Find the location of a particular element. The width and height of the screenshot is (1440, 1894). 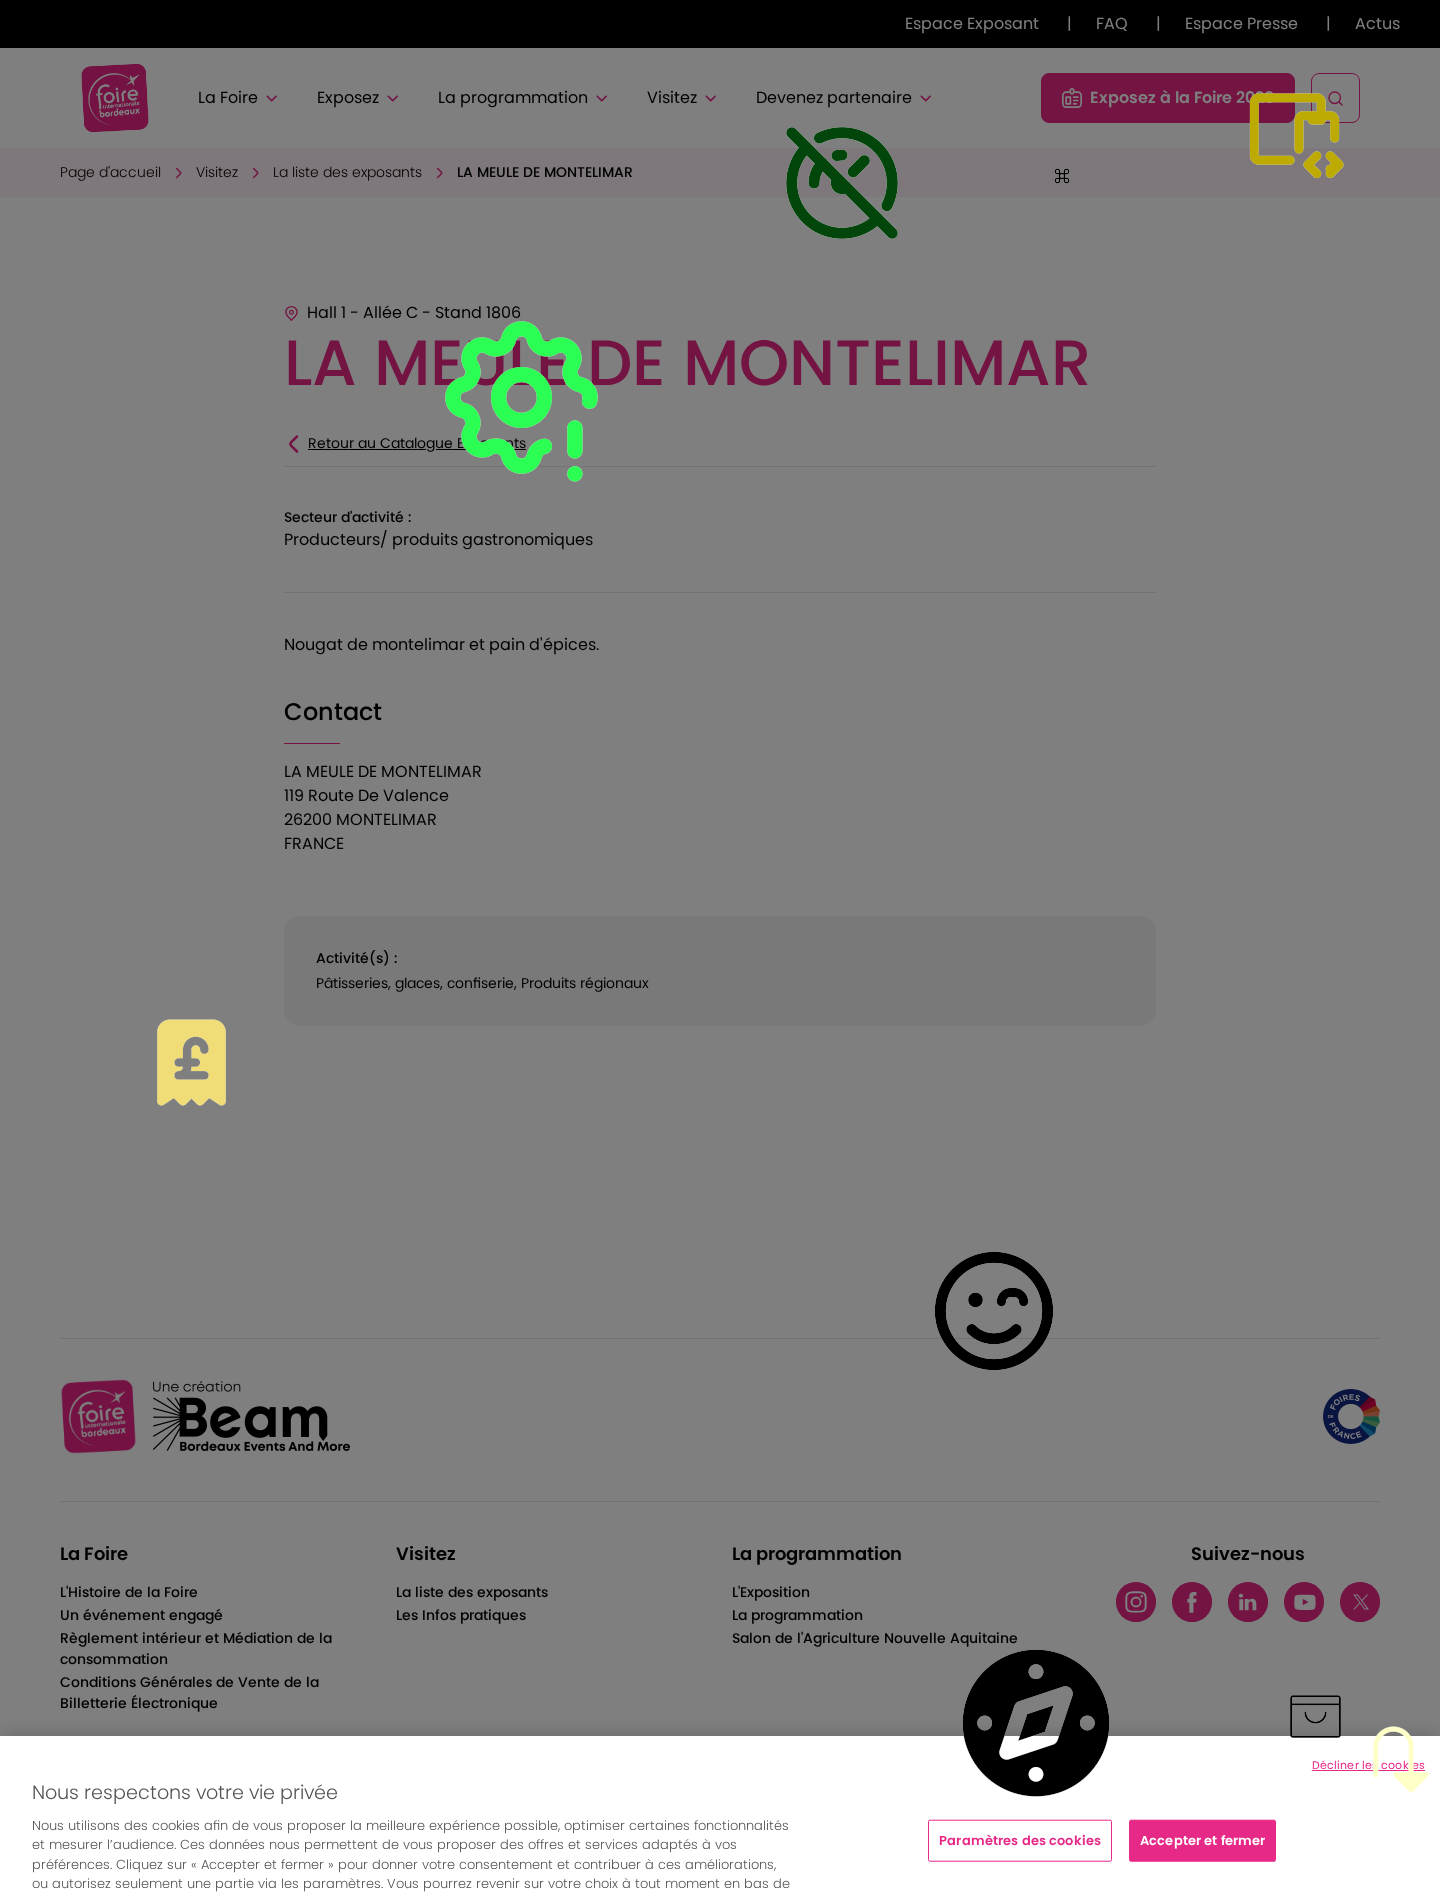

insert a winking emoji or emoticon is located at coordinates (994, 1311).